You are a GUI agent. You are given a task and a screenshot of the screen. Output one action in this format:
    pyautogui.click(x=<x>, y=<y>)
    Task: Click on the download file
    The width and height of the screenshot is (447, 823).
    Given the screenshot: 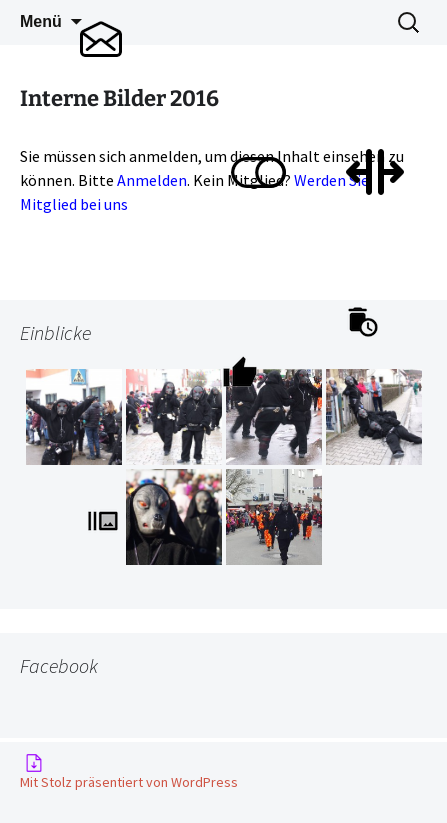 What is the action you would take?
    pyautogui.click(x=34, y=763)
    